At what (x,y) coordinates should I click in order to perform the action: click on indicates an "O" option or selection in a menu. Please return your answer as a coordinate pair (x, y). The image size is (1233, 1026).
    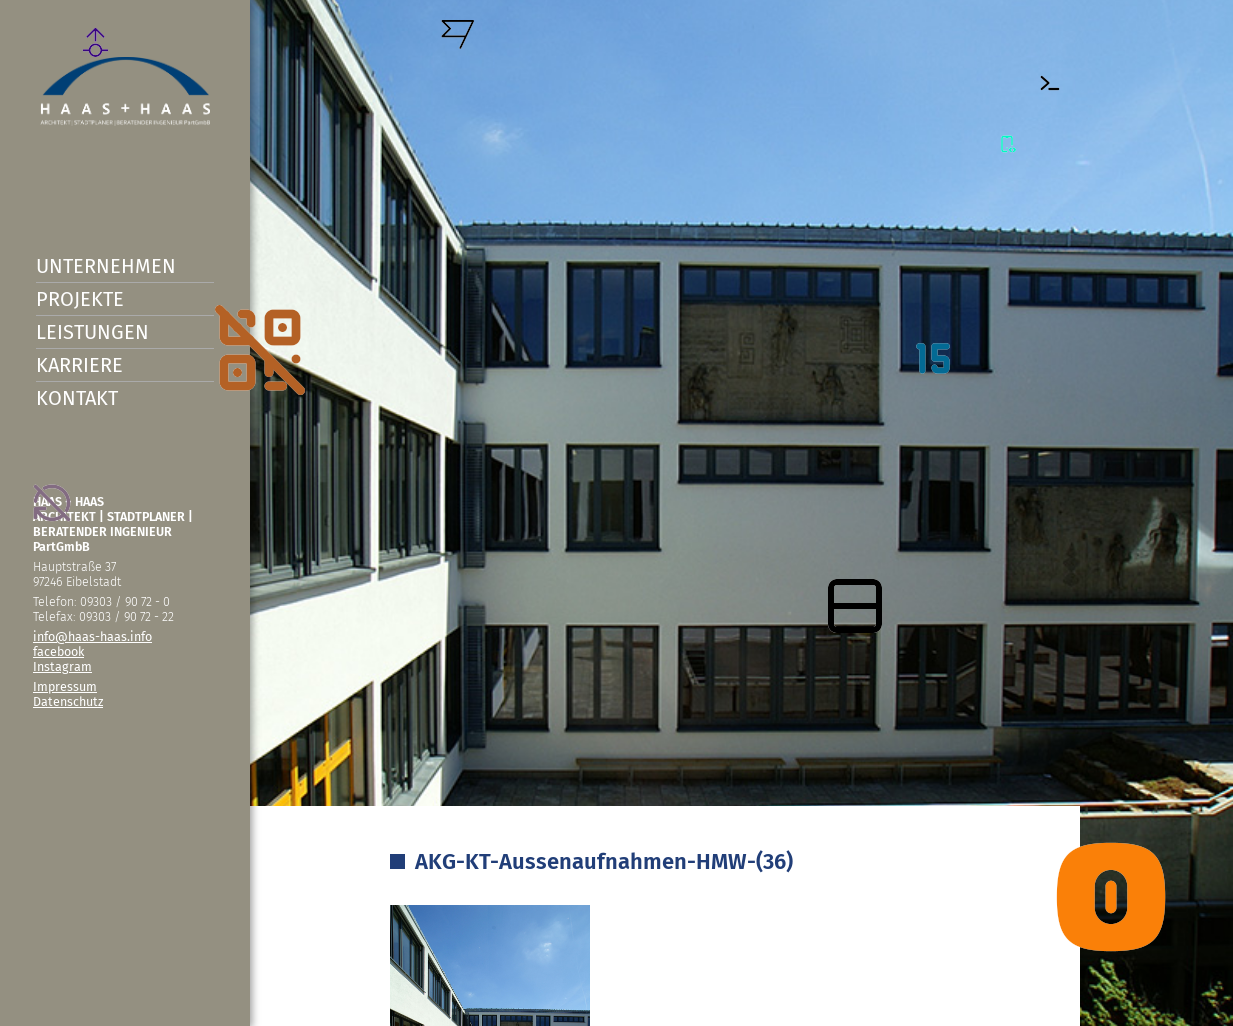
    Looking at the image, I should click on (1111, 897).